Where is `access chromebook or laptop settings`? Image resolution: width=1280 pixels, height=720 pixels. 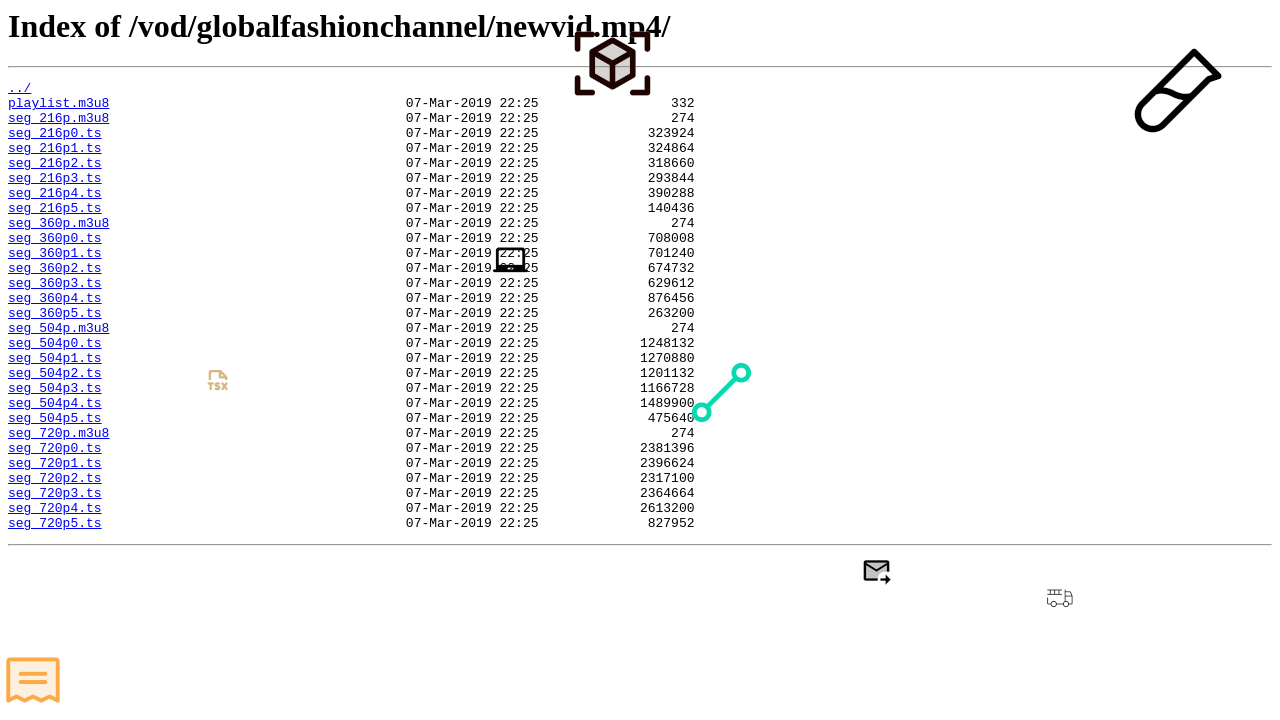 access chromebook or laptop settings is located at coordinates (510, 260).